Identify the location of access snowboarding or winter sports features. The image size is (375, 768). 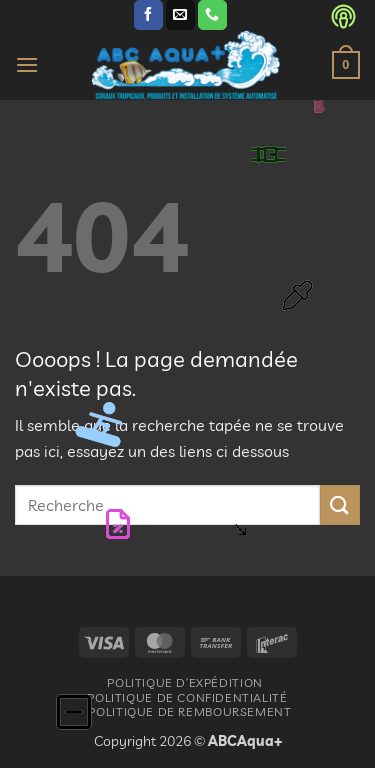
(101, 424).